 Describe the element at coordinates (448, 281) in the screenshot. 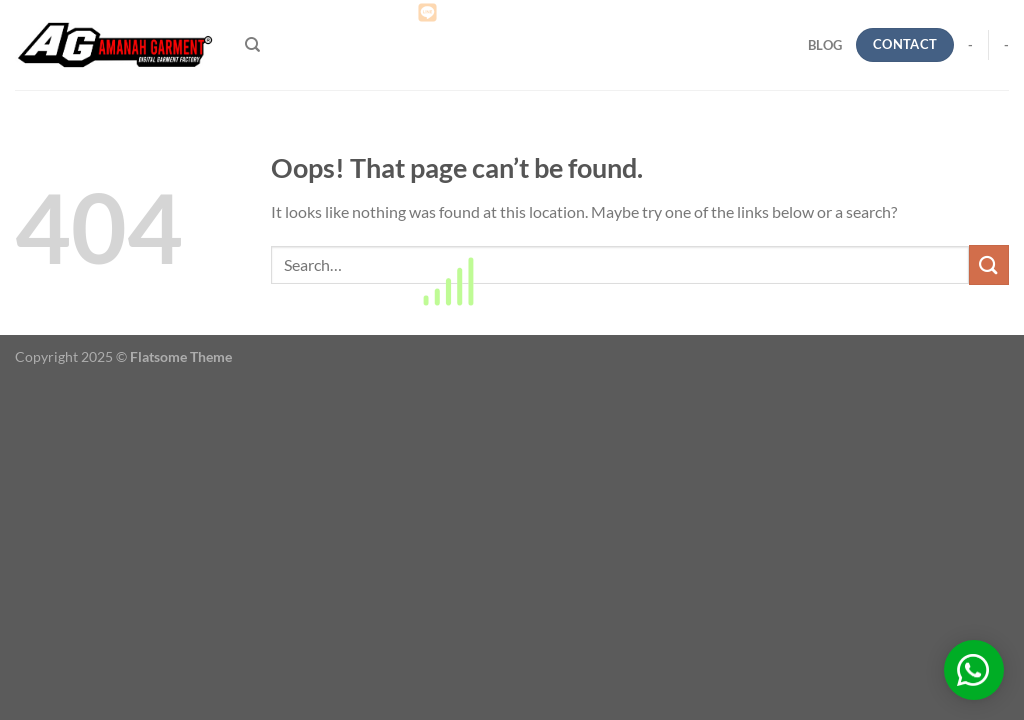

I see `indicates full signal strength` at that location.